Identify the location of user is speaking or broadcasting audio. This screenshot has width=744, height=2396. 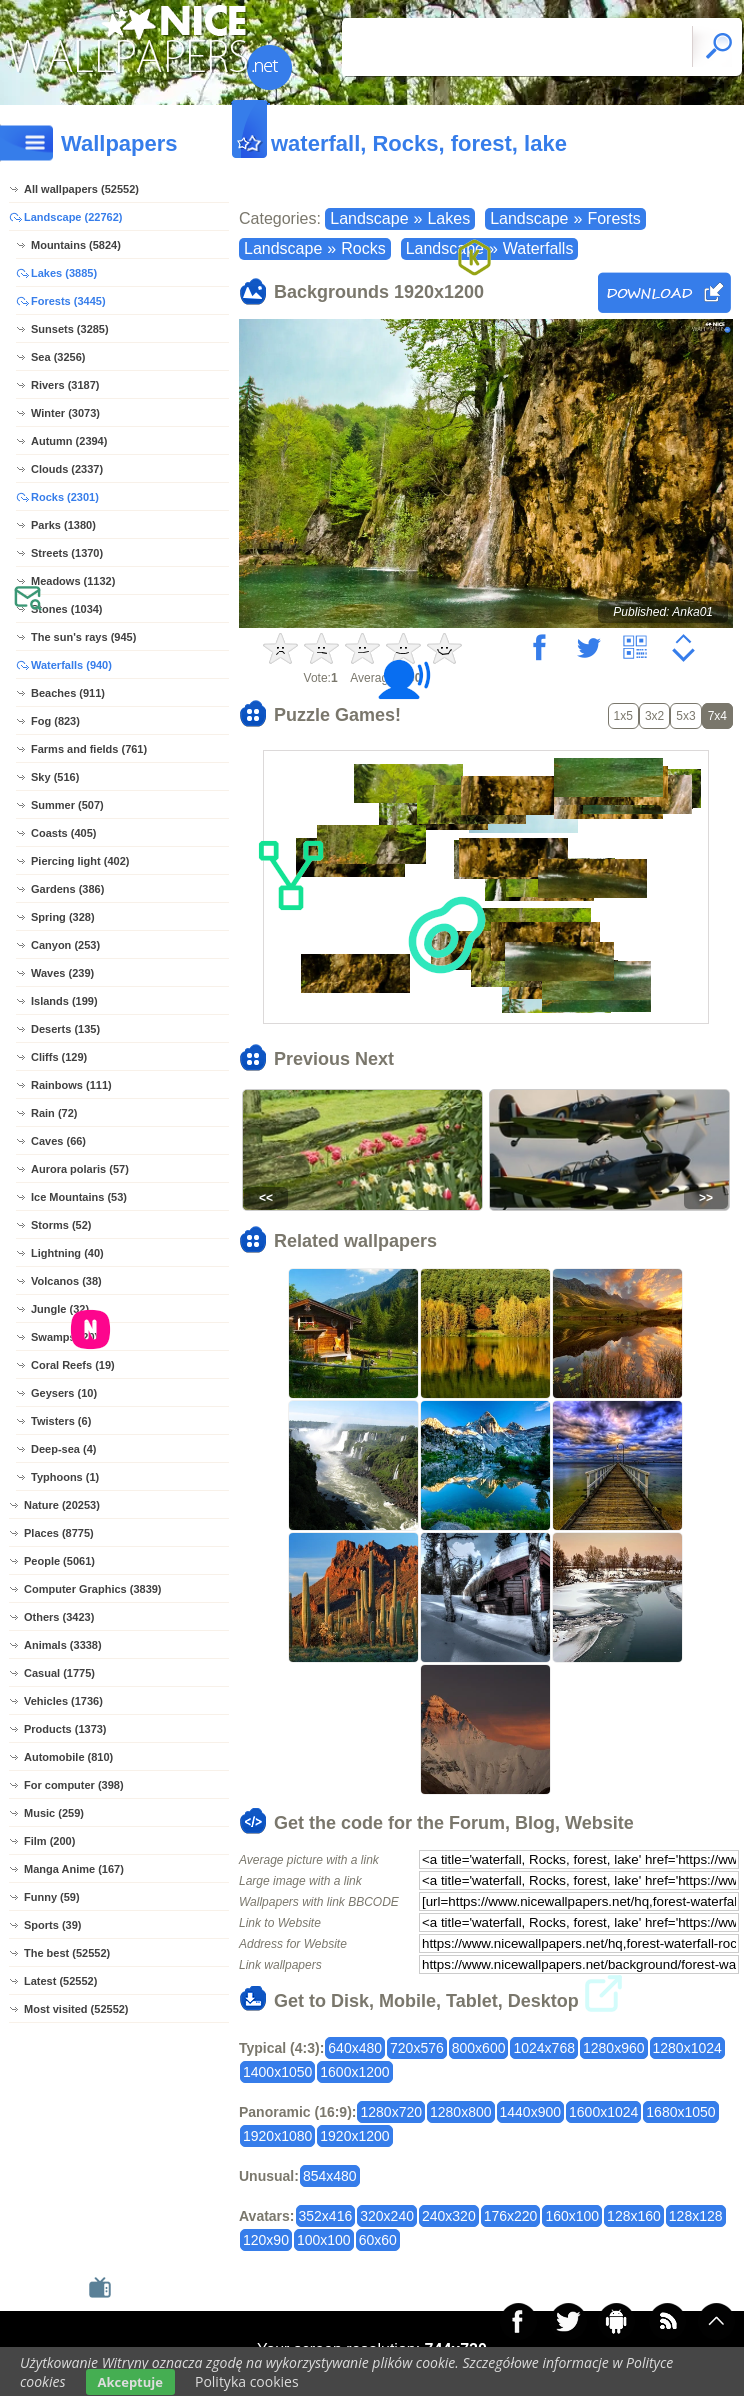
(403, 679).